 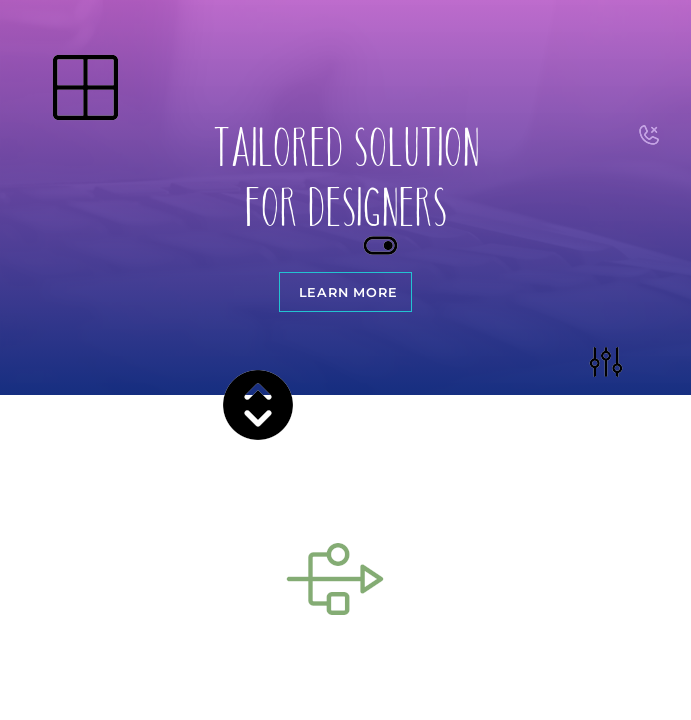 I want to click on connect a USB device, so click(x=335, y=579).